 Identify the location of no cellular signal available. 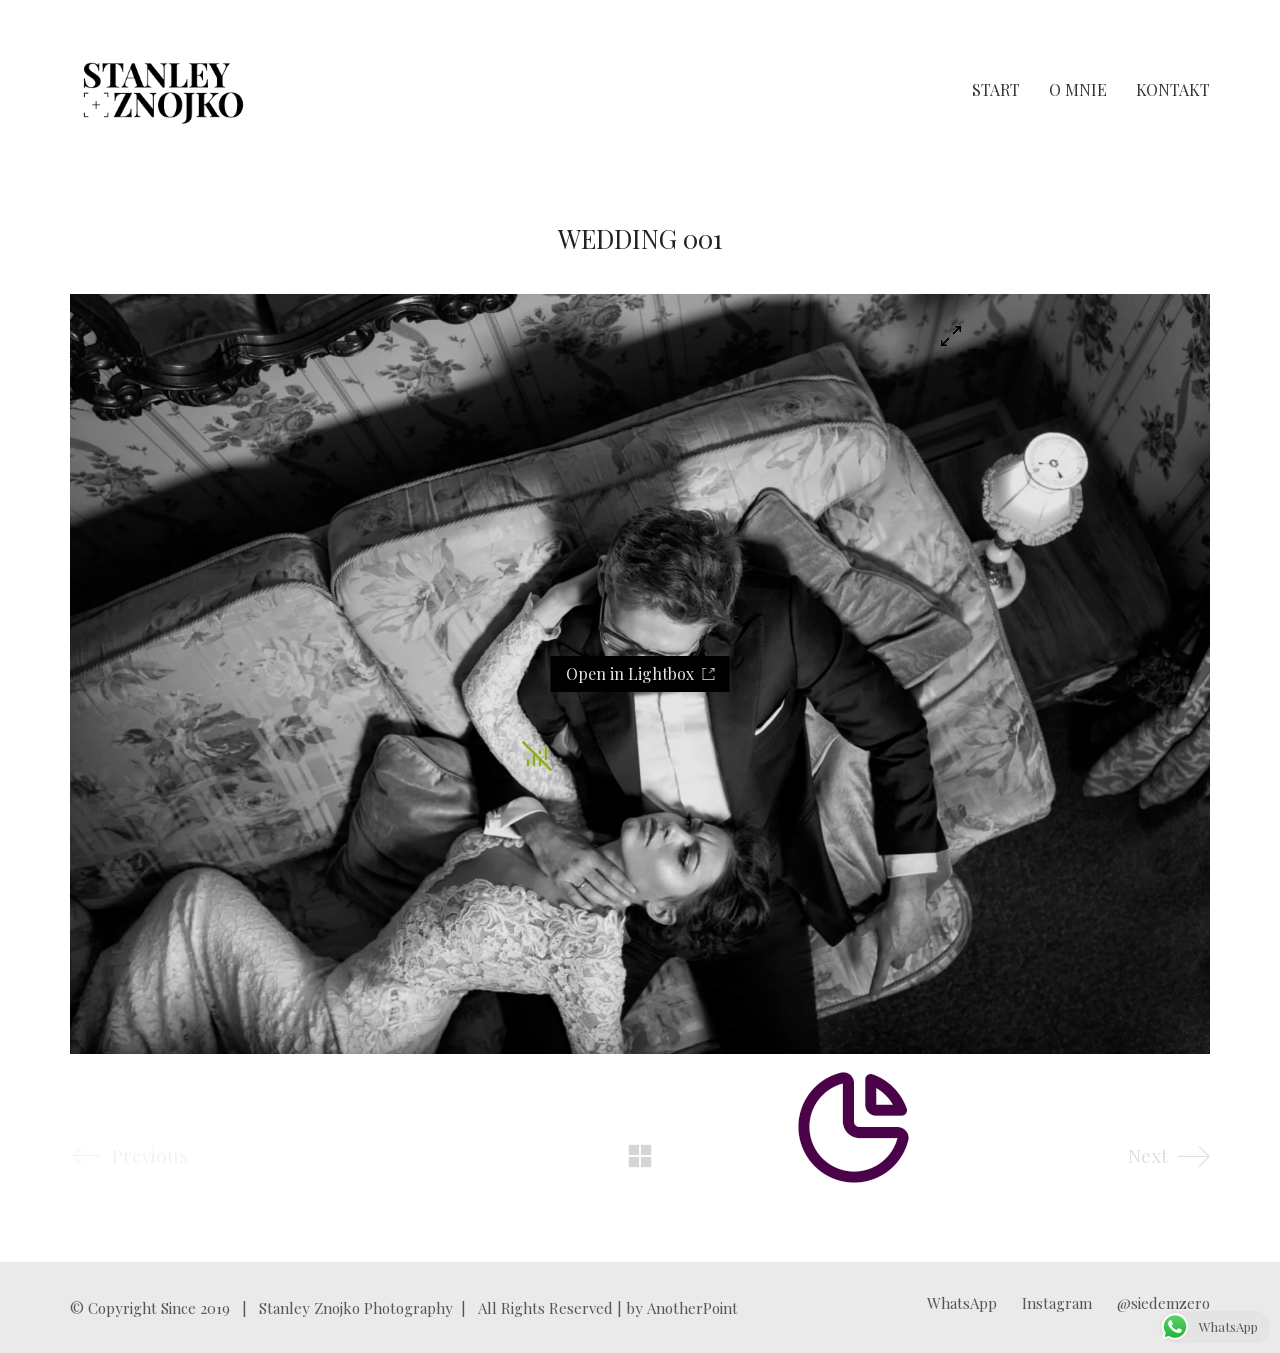
(537, 756).